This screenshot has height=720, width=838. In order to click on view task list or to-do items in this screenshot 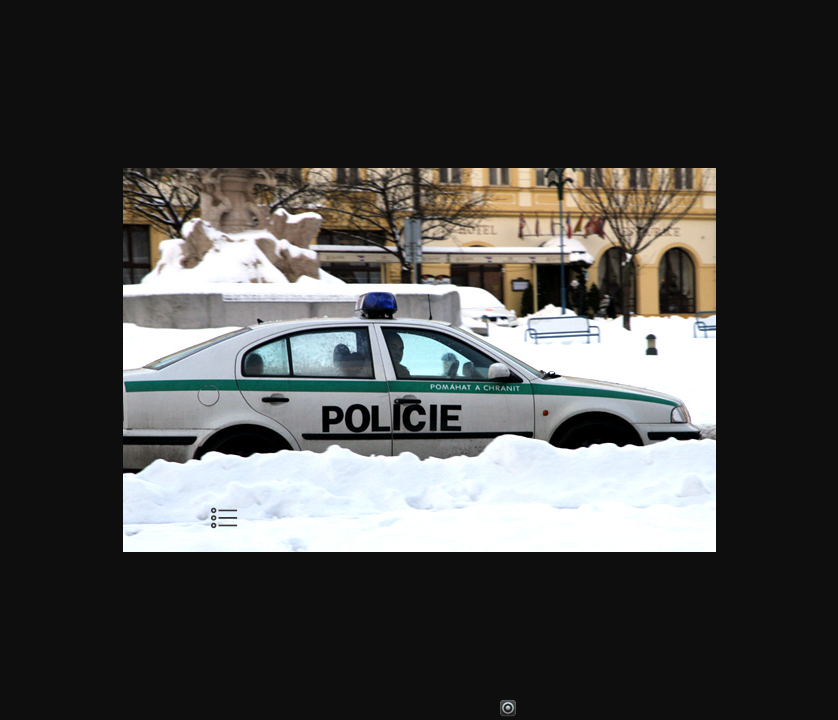, I will do `click(224, 517)`.